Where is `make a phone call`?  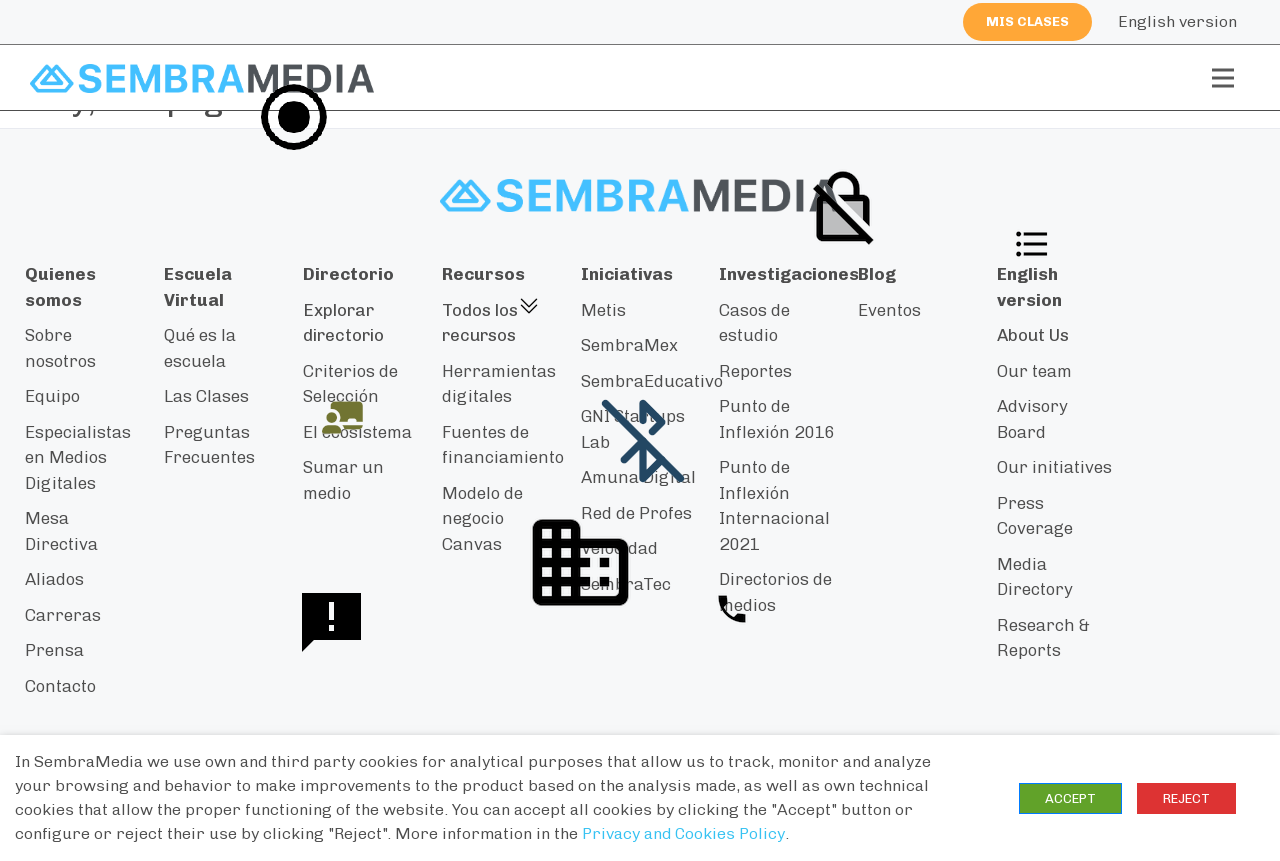 make a phone call is located at coordinates (732, 609).